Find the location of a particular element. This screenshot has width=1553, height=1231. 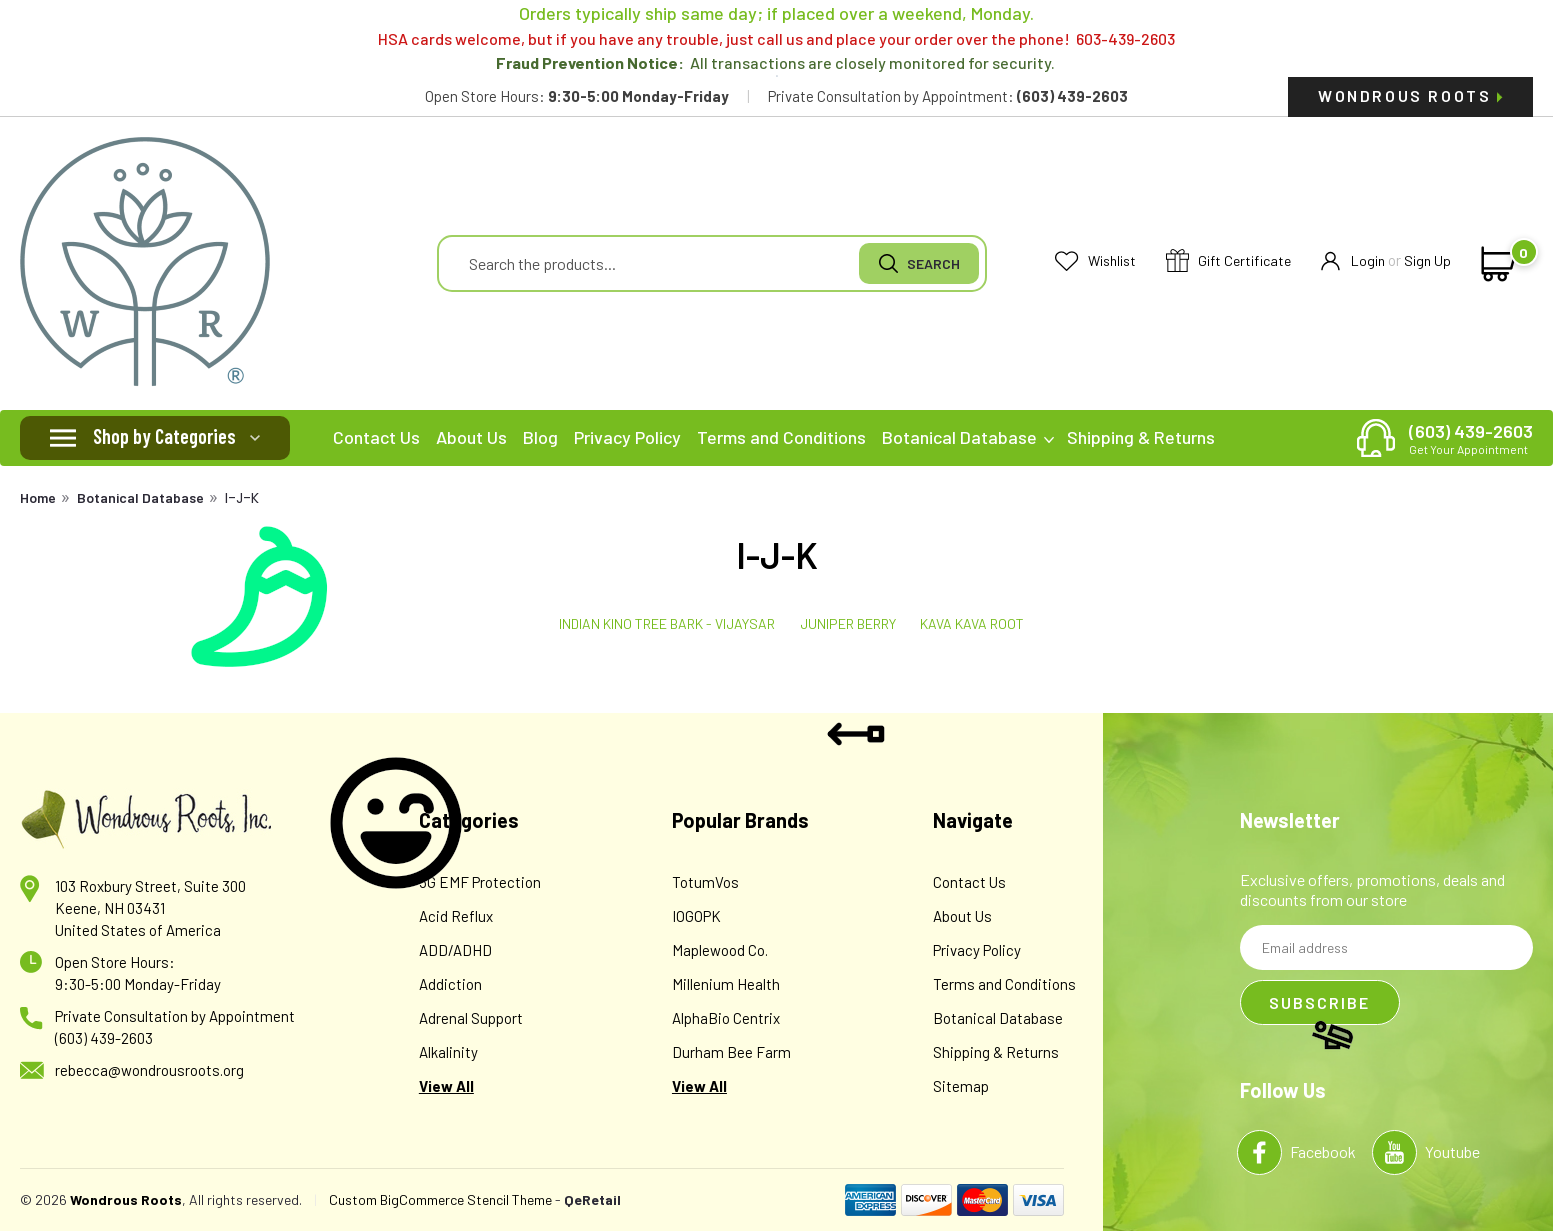

indicates lie-flat seat availability on flight is located at coordinates (1332, 1035).